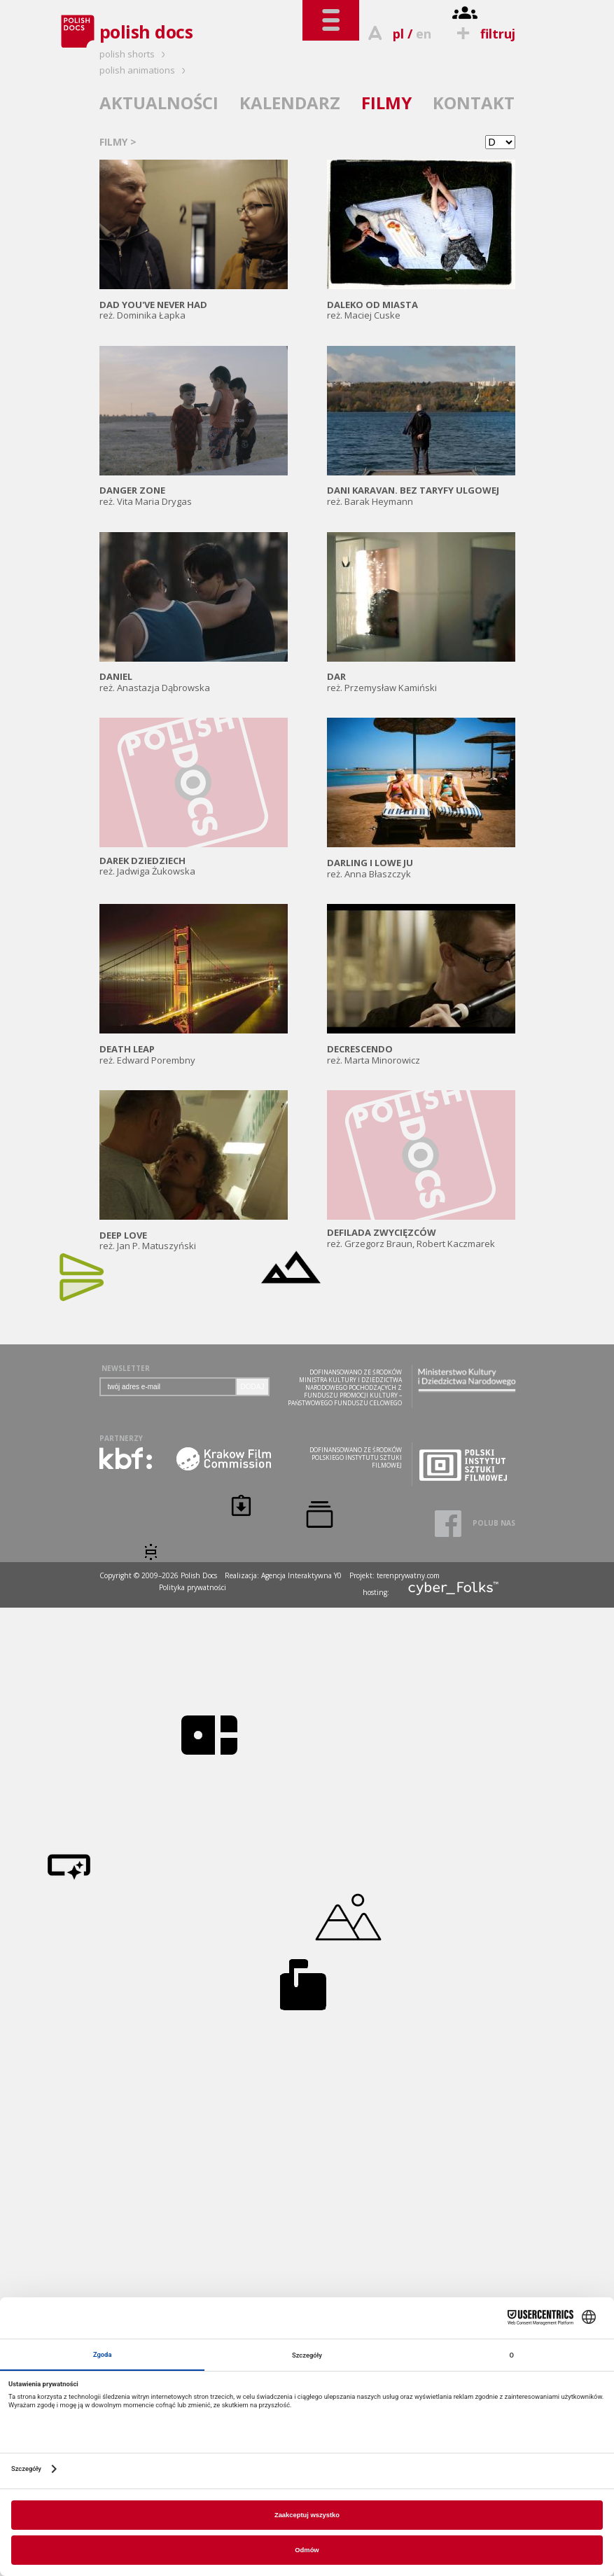 This screenshot has height=2576, width=614. Describe the element at coordinates (241, 1506) in the screenshot. I see `download or receive an assignment` at that location.